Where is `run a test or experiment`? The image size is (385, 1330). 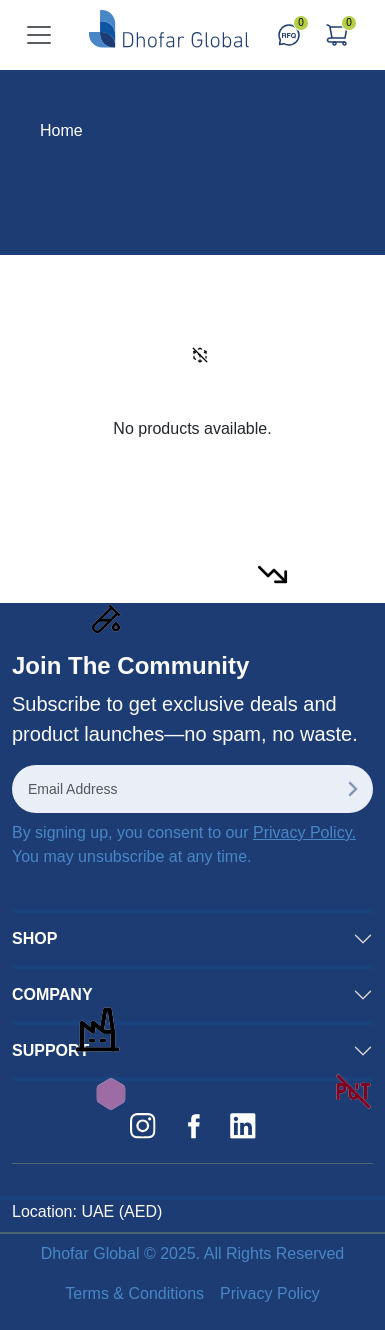 run a test or experiment is located at coordinates (106, 619).